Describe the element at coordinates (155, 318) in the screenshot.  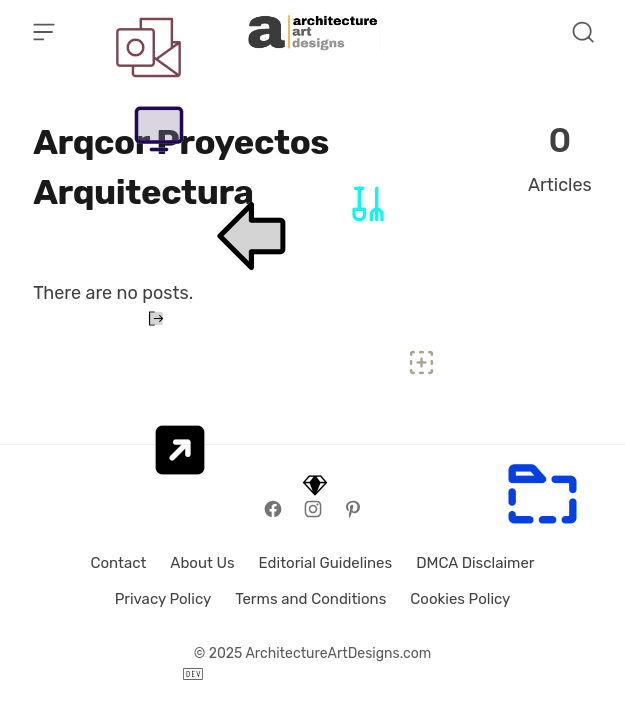
I see `log out of your account` at that location.